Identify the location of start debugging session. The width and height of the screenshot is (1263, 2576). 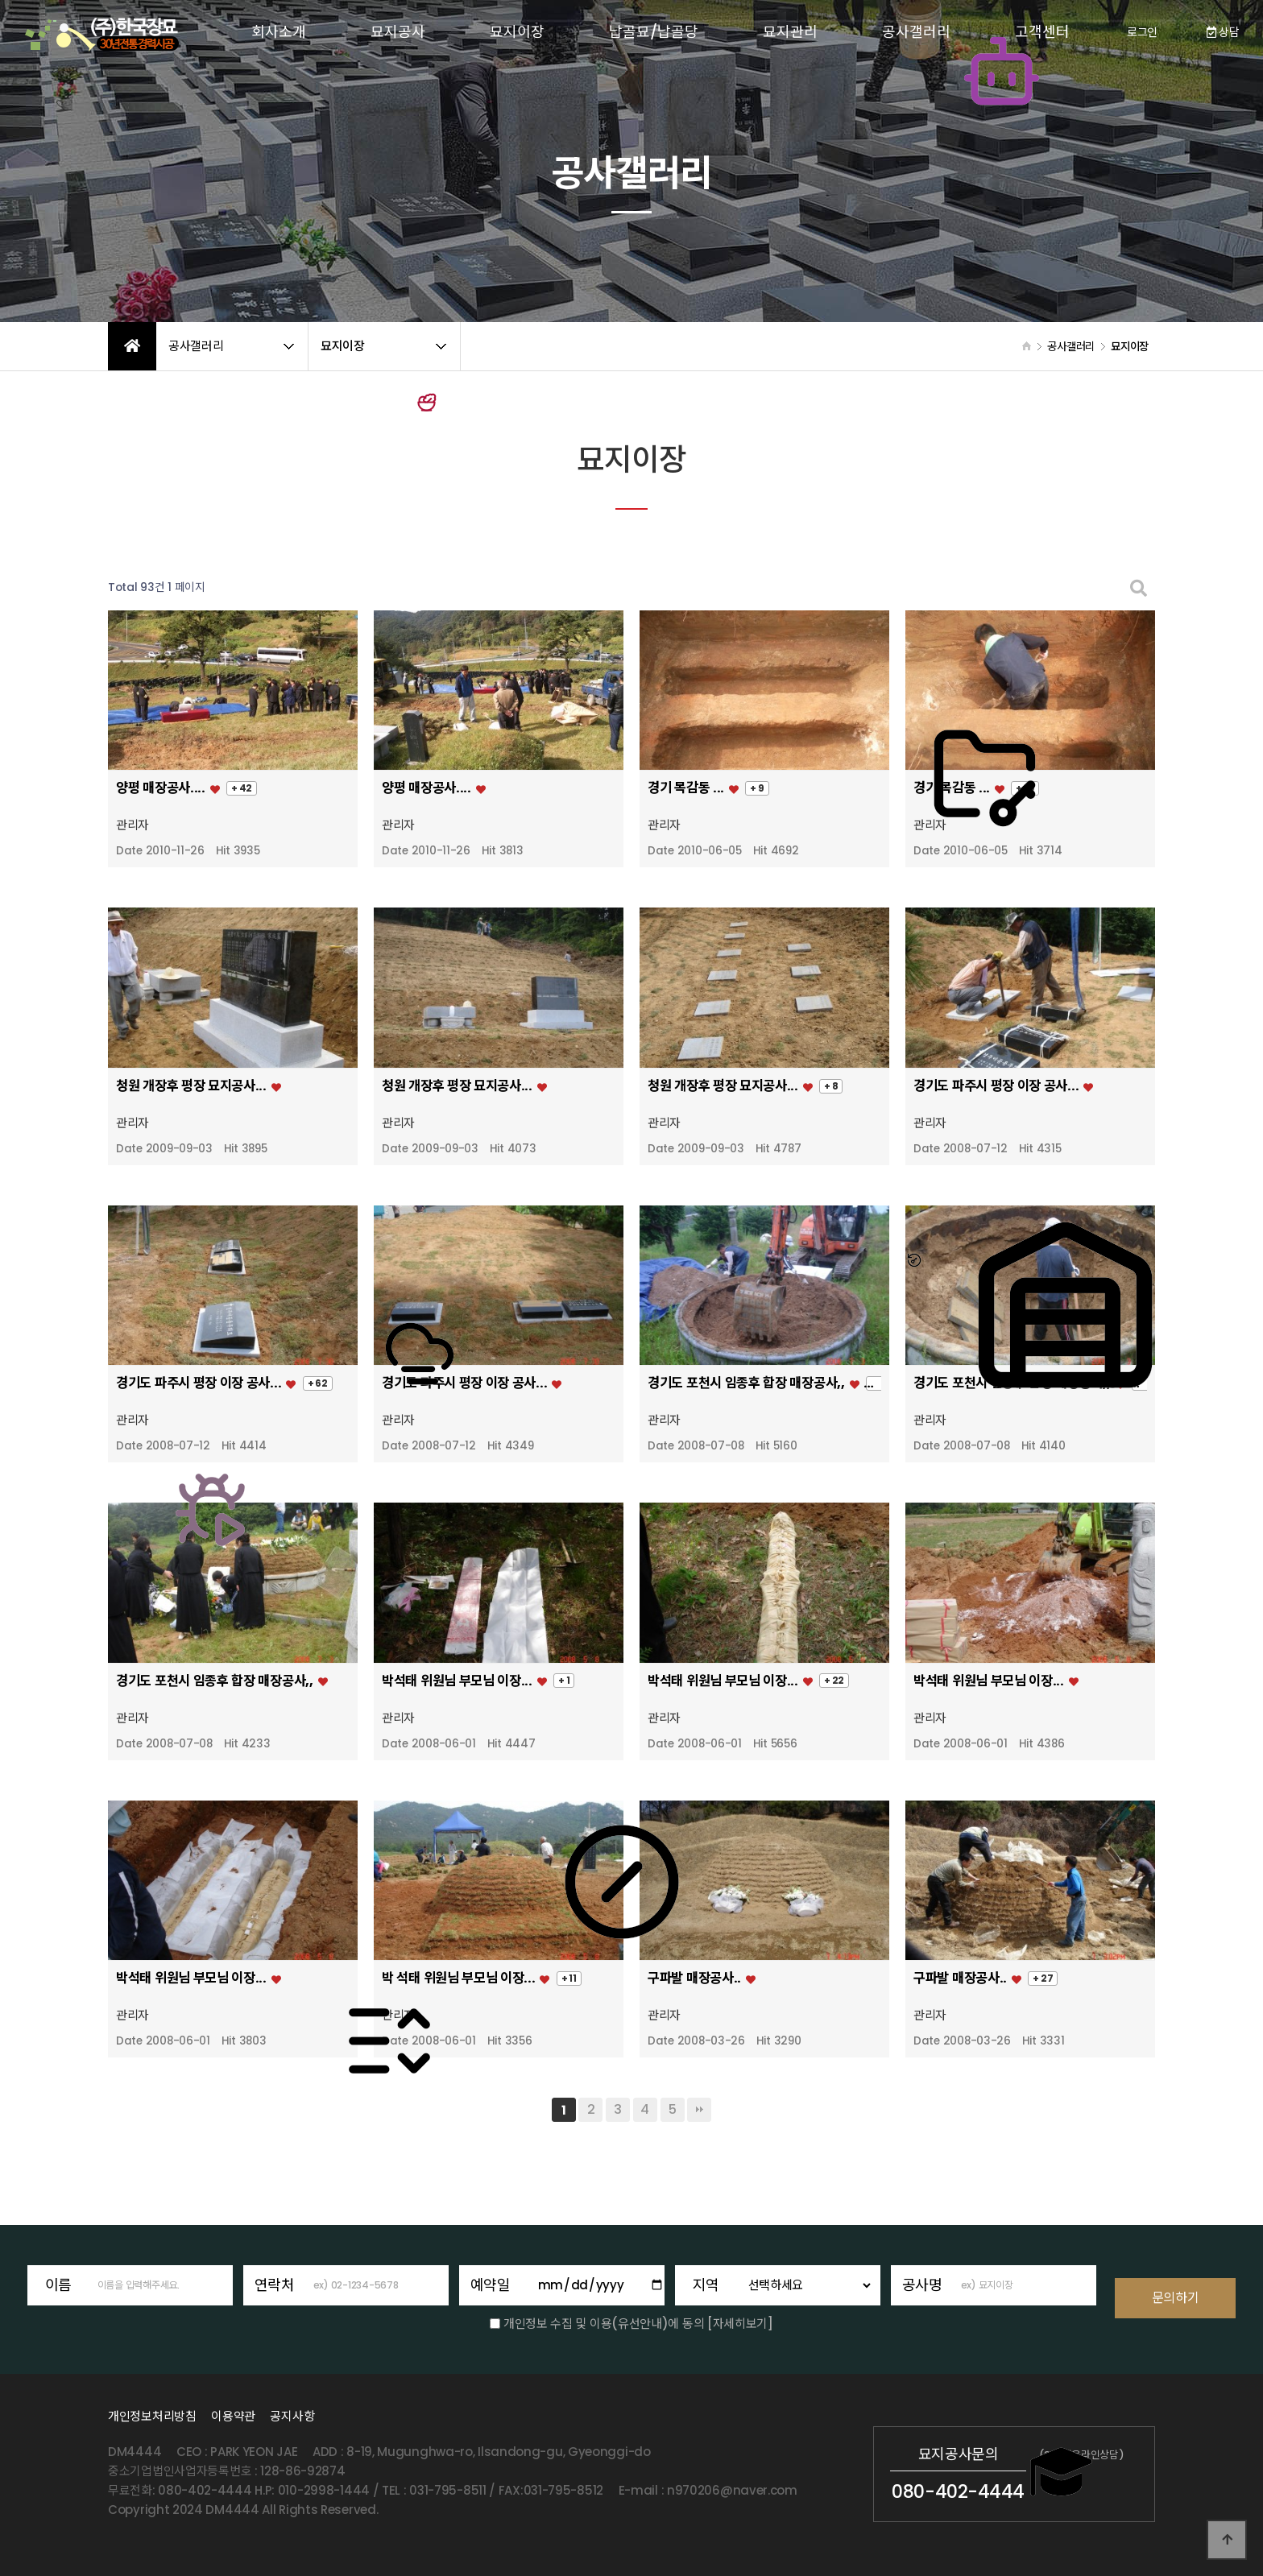
(212, 1510).